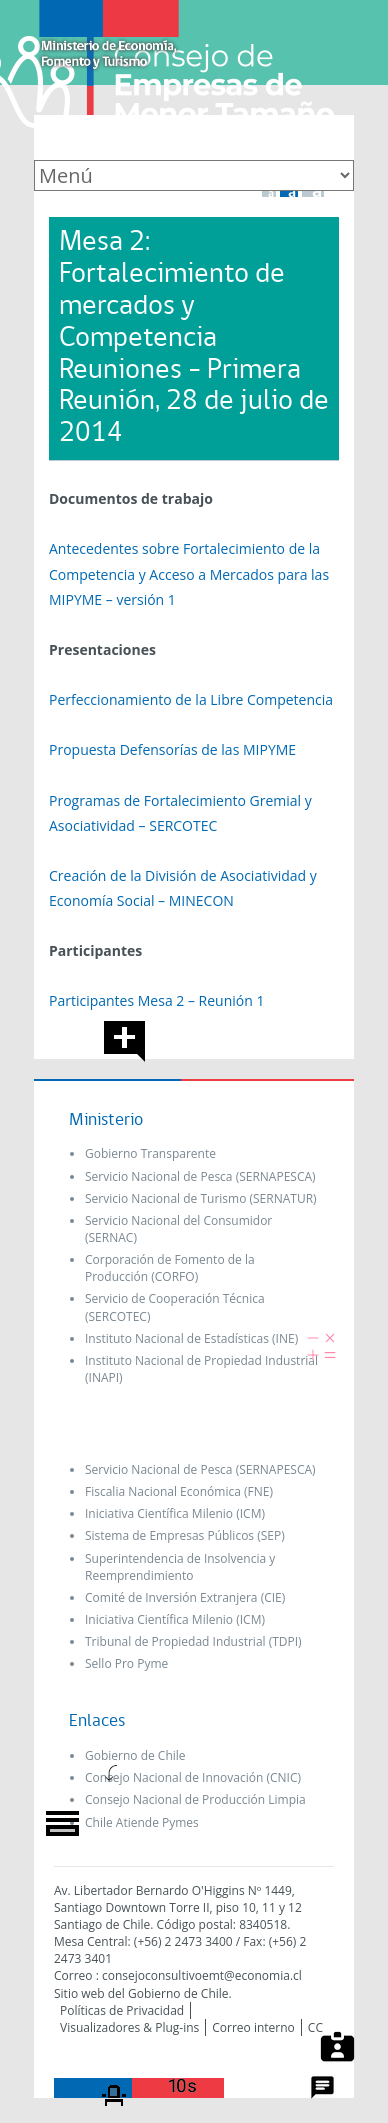 This screenshot has width=388, height=2123. Describe the element at coordinates (321, 1346) in the screenshot. I see `access calculator or math functions` at that location.